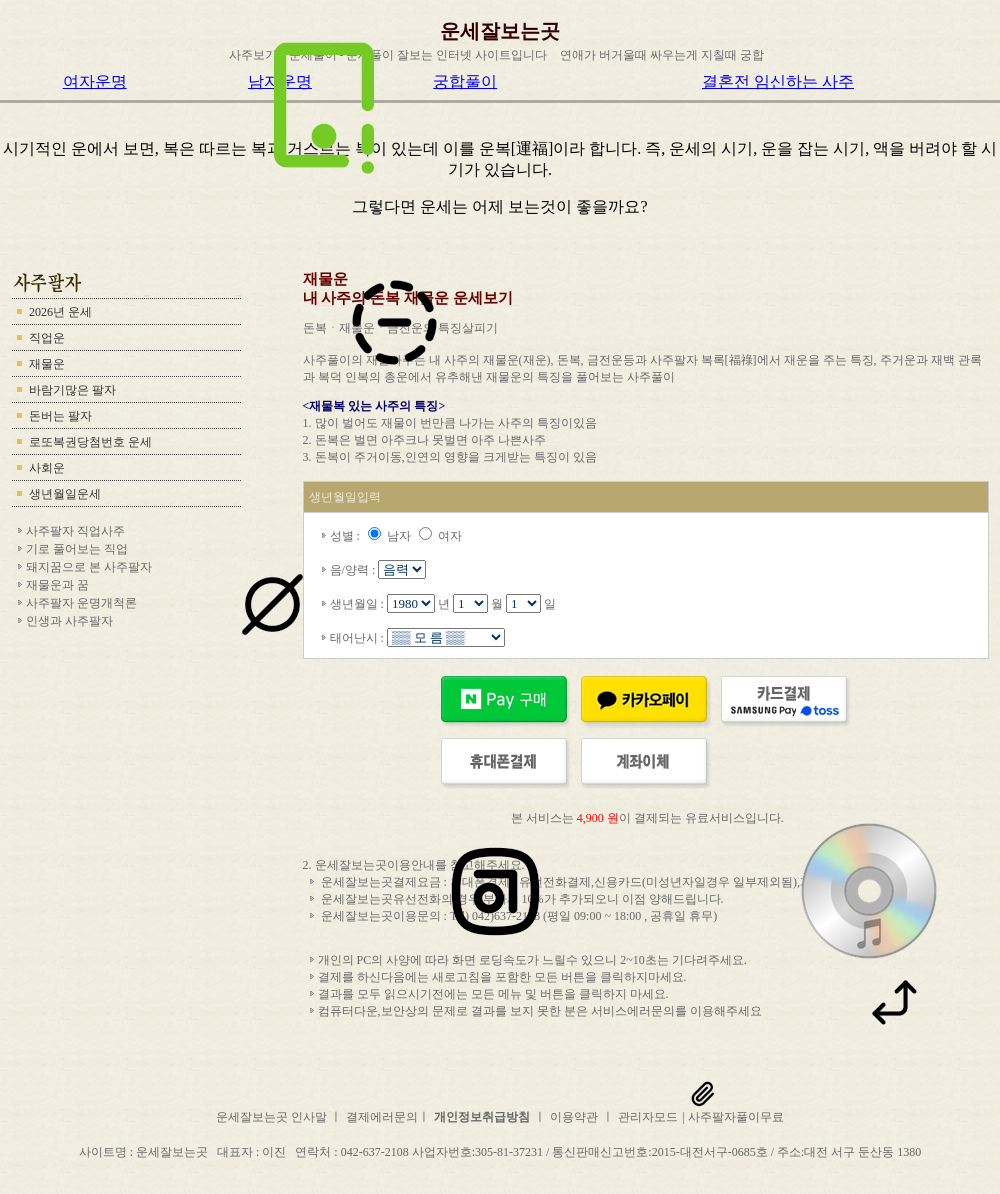 The image size is (1000, 1194). I want to click on attach a file to your message, so click(702, 1093).